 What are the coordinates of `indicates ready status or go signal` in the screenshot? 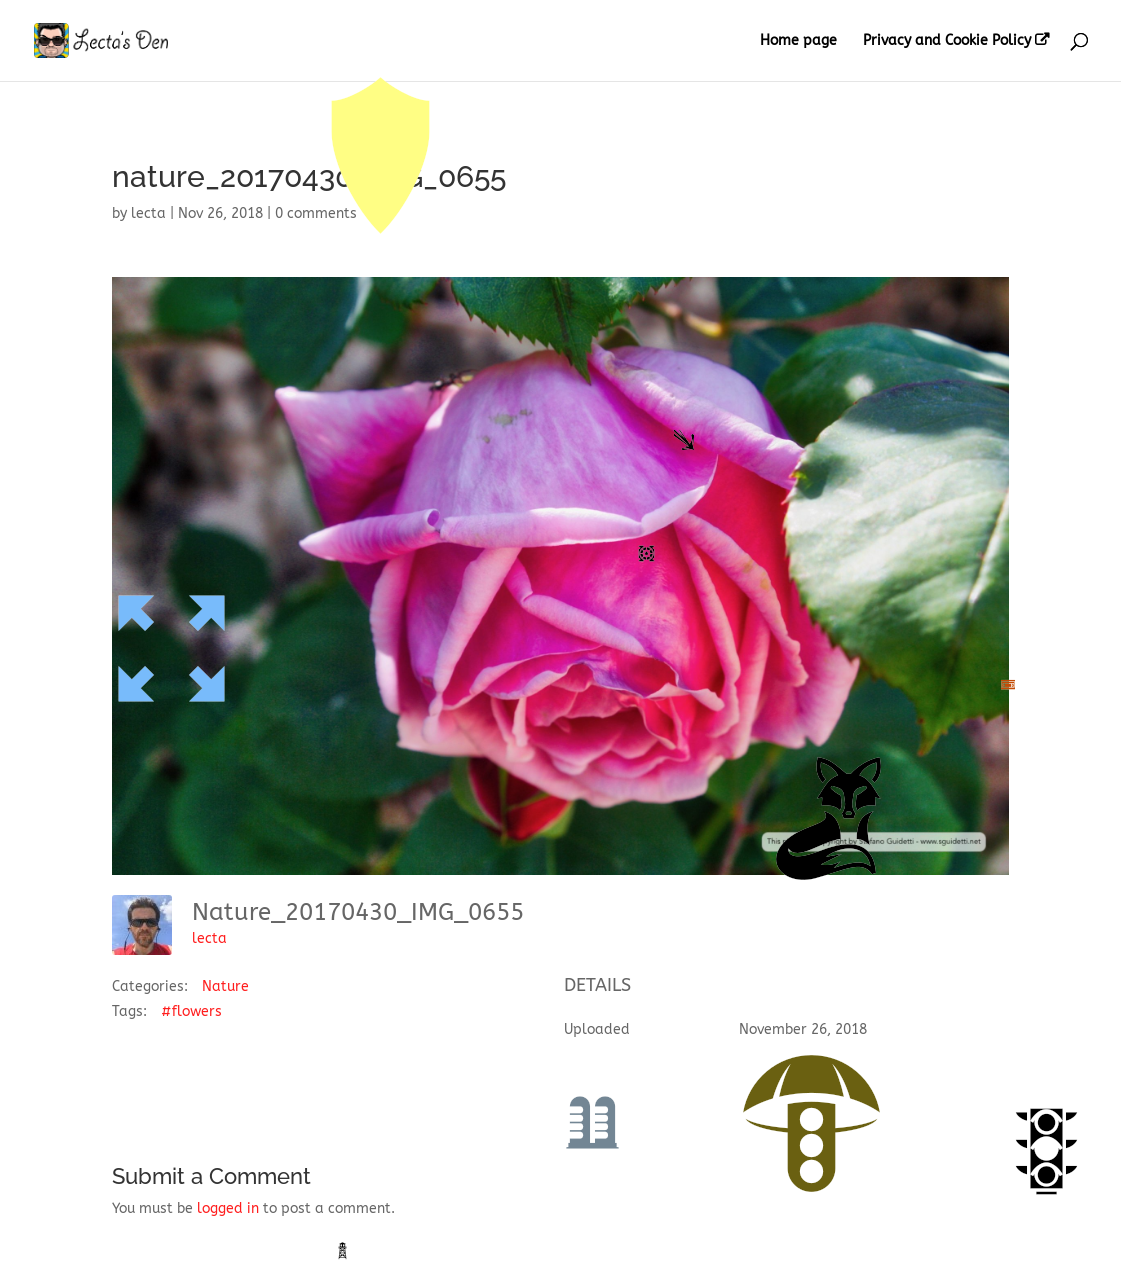 It's located at (1046, 1151).